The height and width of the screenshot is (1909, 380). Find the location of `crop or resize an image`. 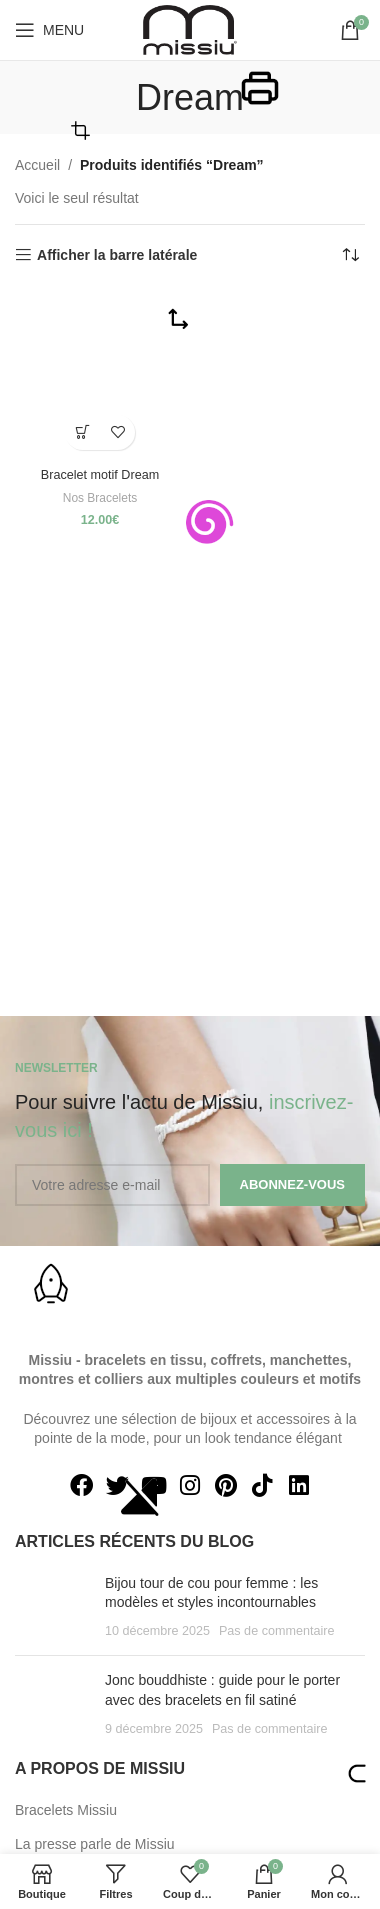

crop or resize an image is located at coordinates (80, 130).